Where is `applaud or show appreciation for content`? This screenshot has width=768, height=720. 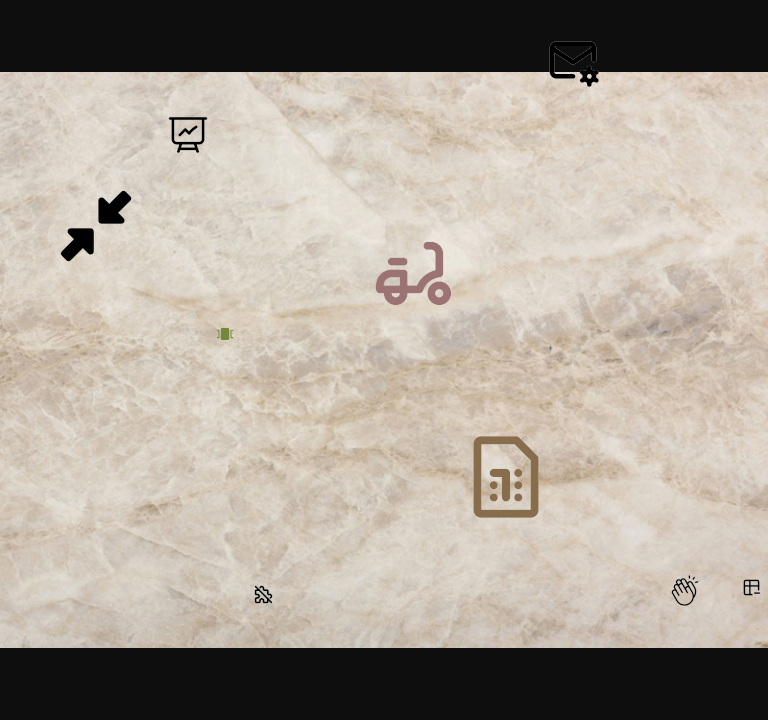
applaud or show appreciation for content is located at coordinates (684, 590).